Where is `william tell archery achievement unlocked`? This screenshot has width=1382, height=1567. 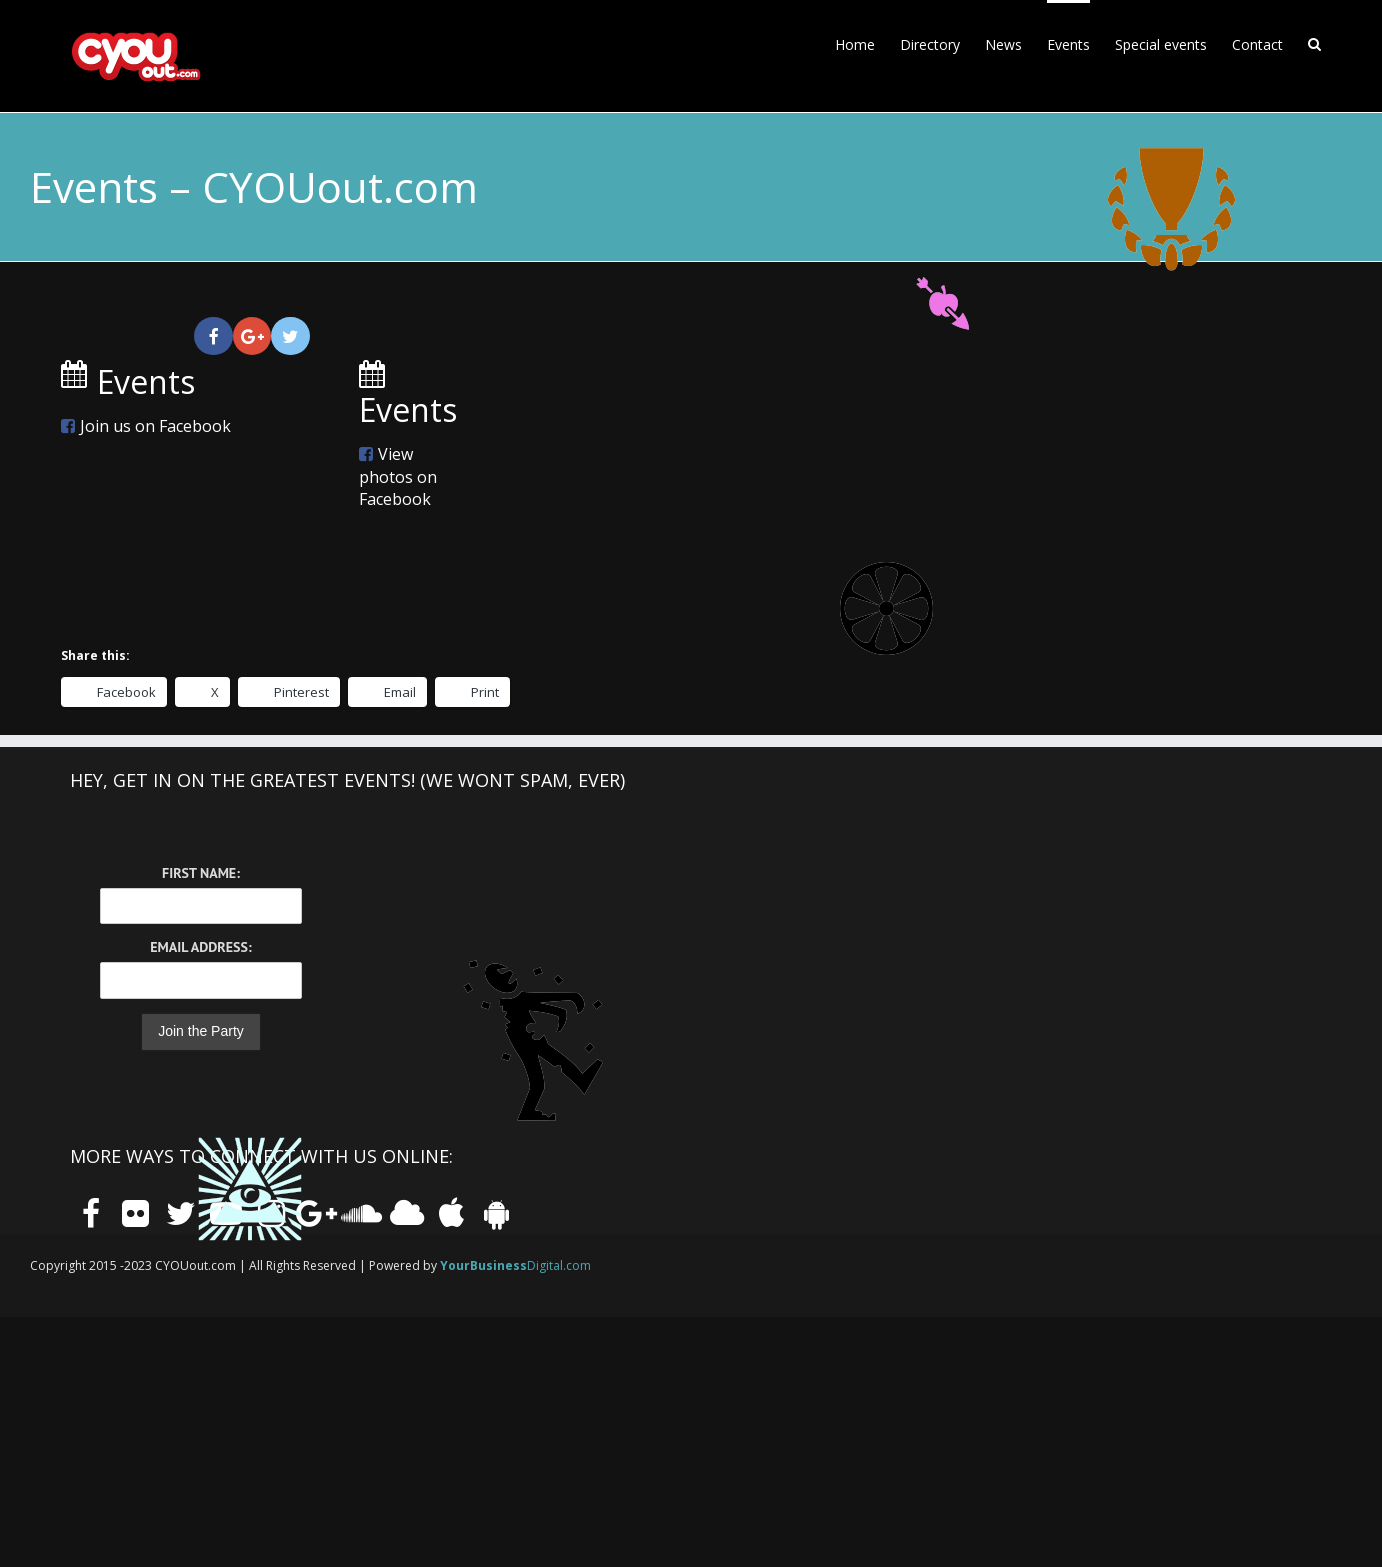
william tell archery achievement unlocked is located at coordinates (942, 303).